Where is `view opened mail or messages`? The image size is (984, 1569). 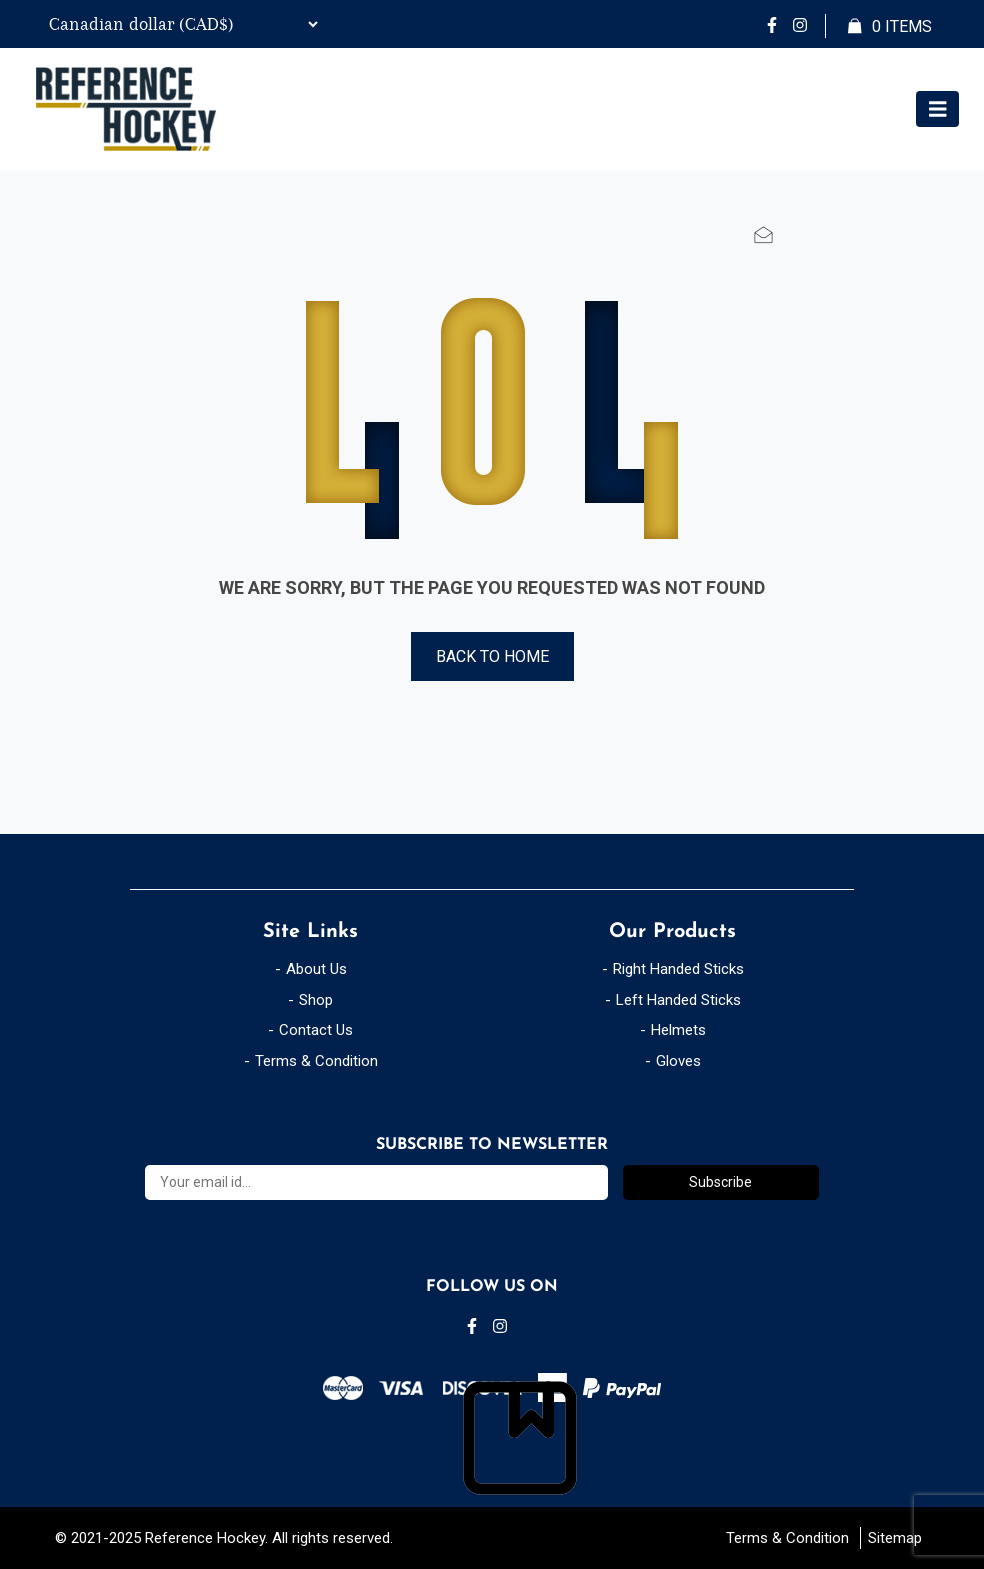
view opened mail or messages is located at coordinates (763, 235).